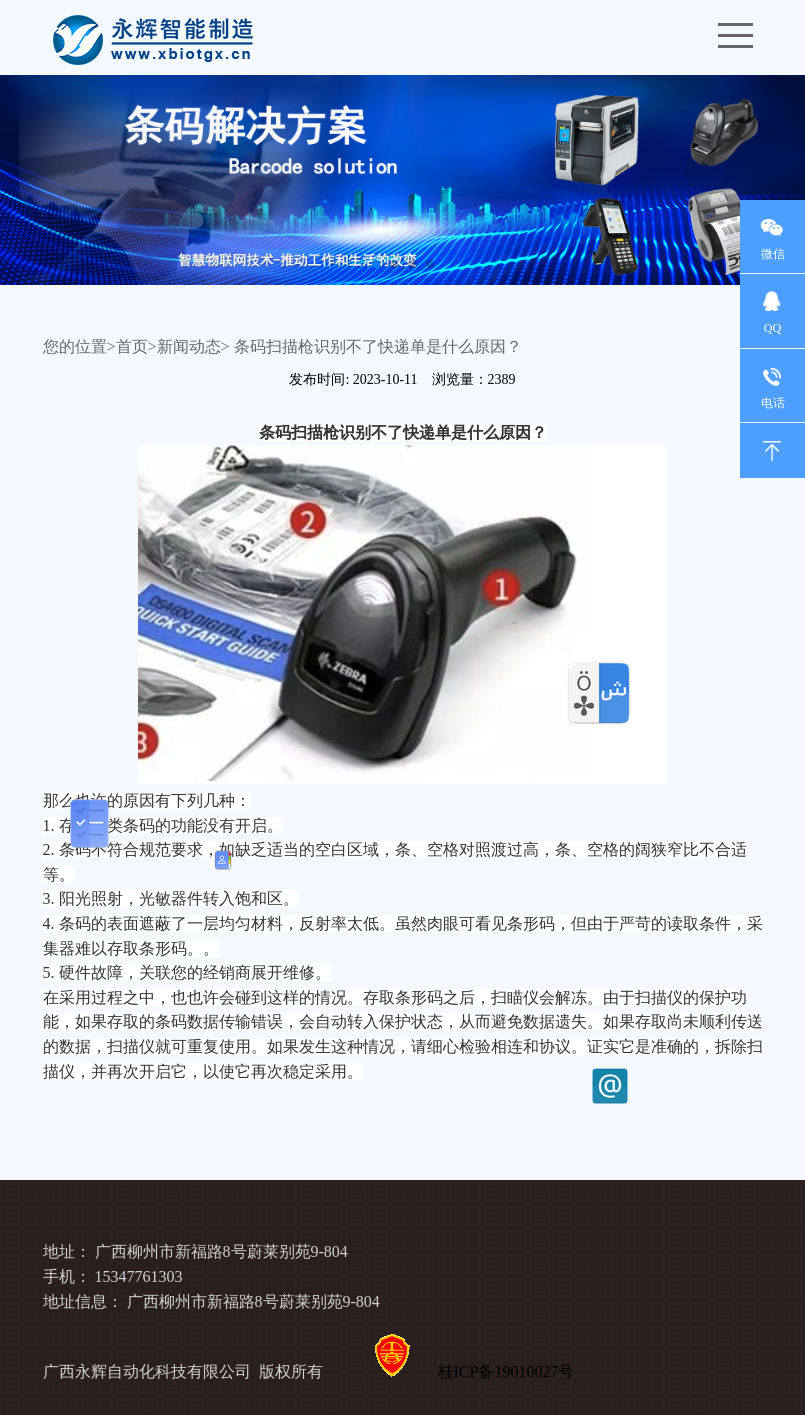 This screenshot has height=1415, width=805. Describe the element at coordinates (599, 693) in the screenshot. I see `open the gnome characters app` at that location.